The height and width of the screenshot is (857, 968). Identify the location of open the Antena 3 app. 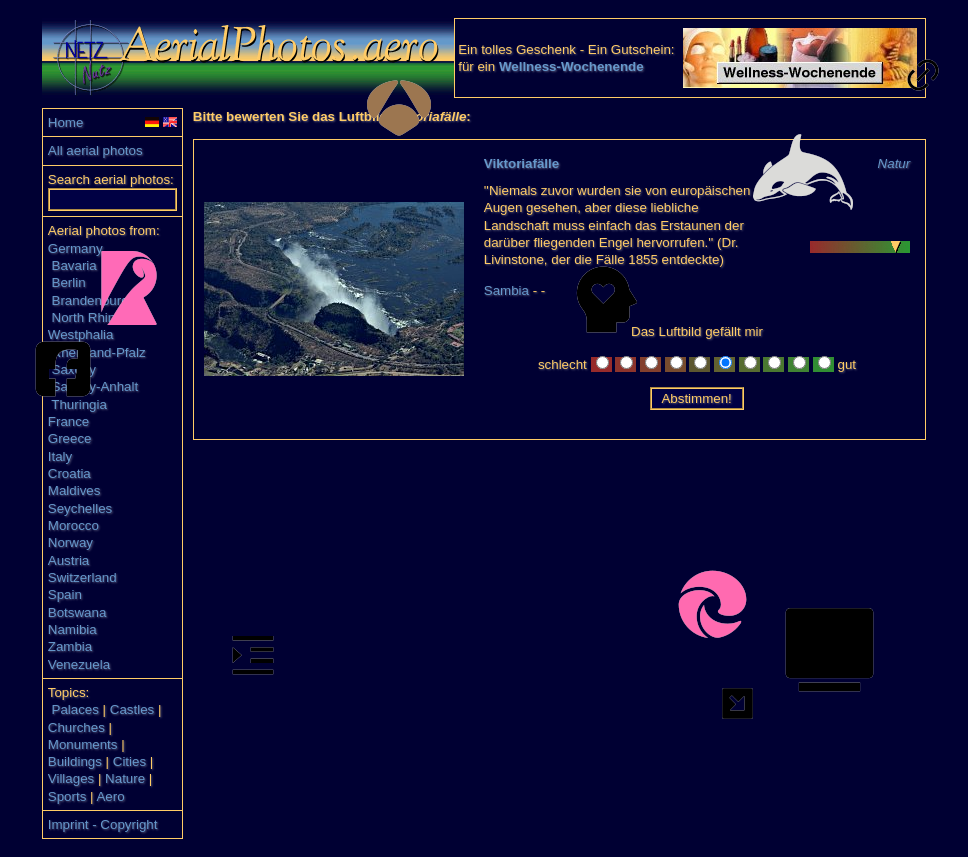
(399, 108).